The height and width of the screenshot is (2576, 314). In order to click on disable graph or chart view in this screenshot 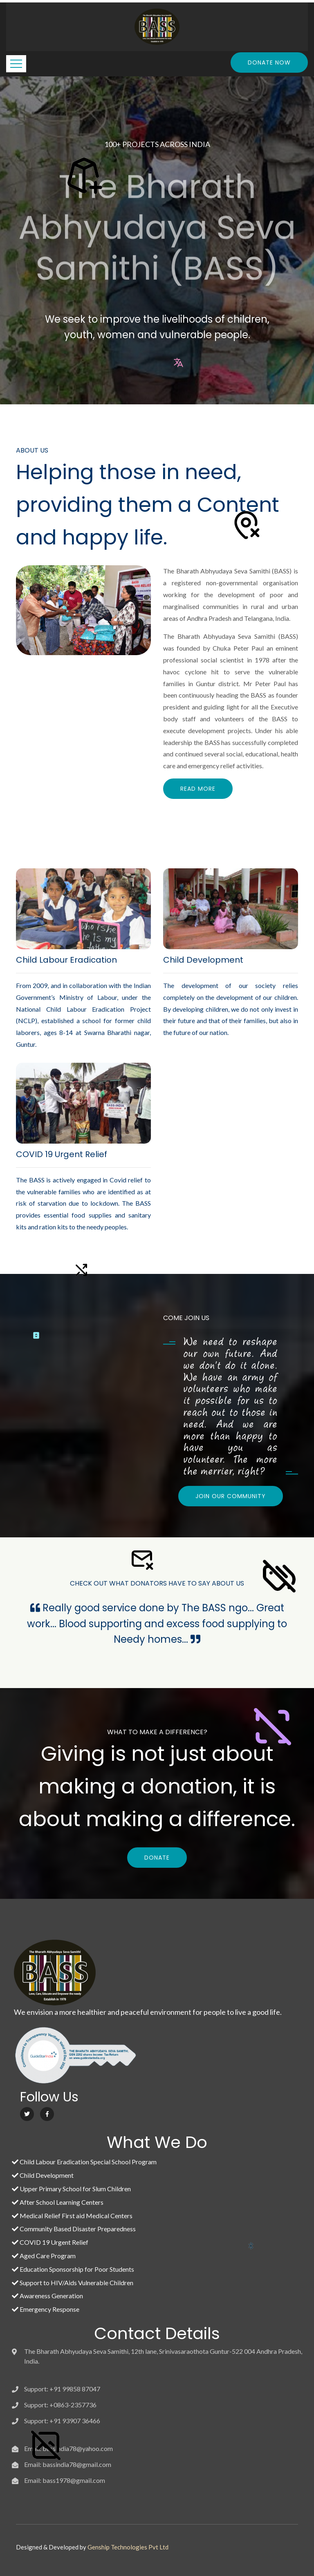, I will do `click(46, 2445)`.